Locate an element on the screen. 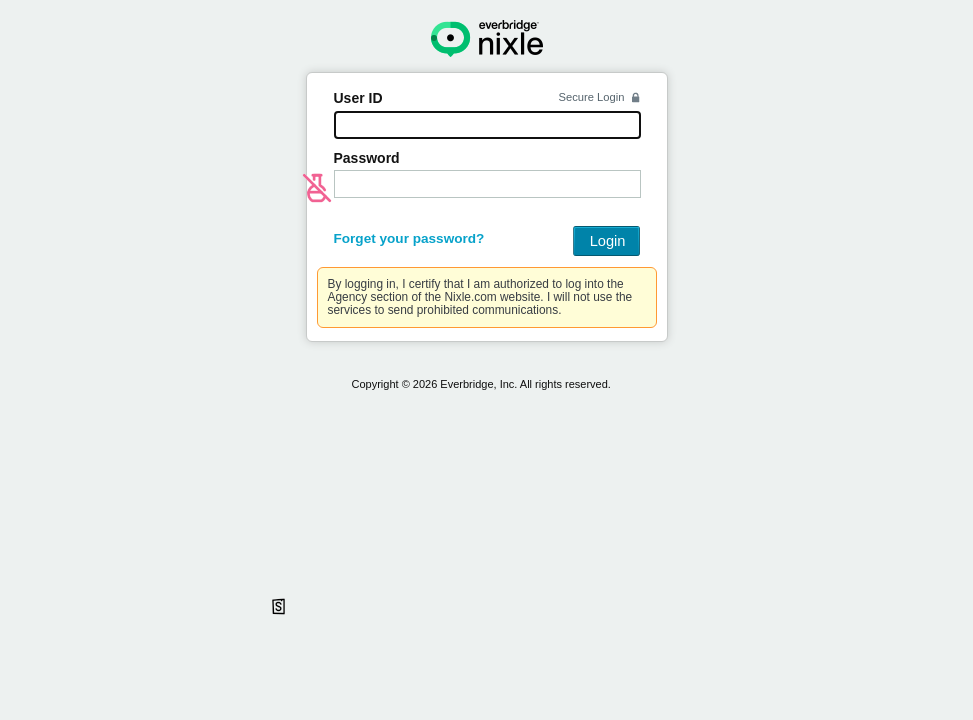  open Storybook documentation is located at coordinates (278, 606).